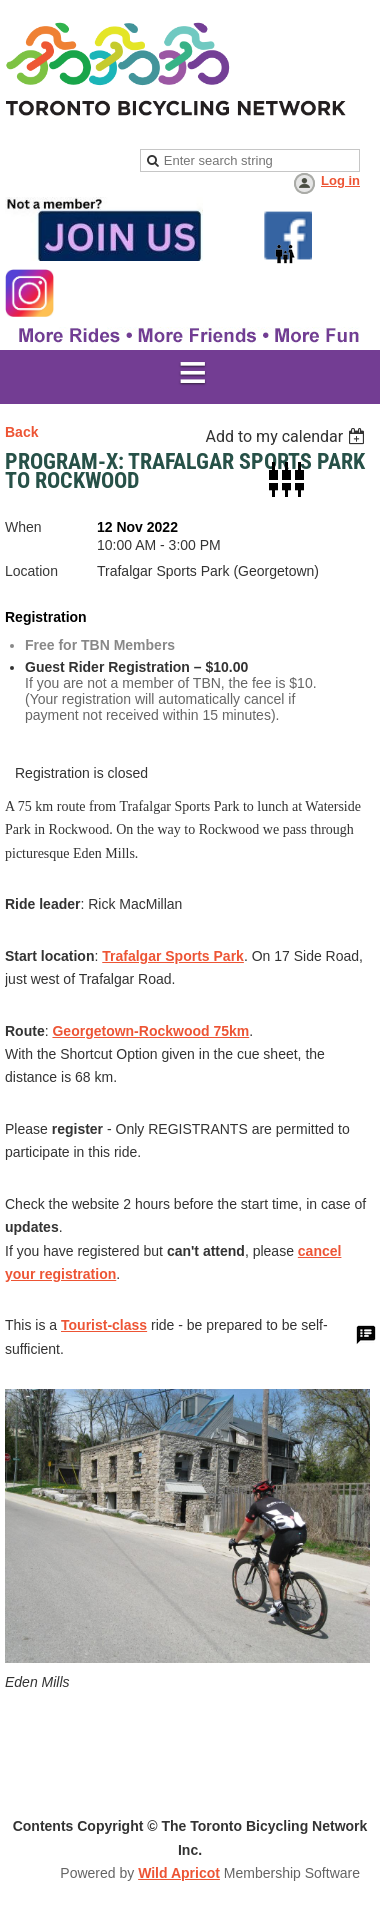 The image size is (380, 1908). Describe the element at coordinates (285, 254) in the screenshot. I see `indicates family restroom facility nearby` at that location.